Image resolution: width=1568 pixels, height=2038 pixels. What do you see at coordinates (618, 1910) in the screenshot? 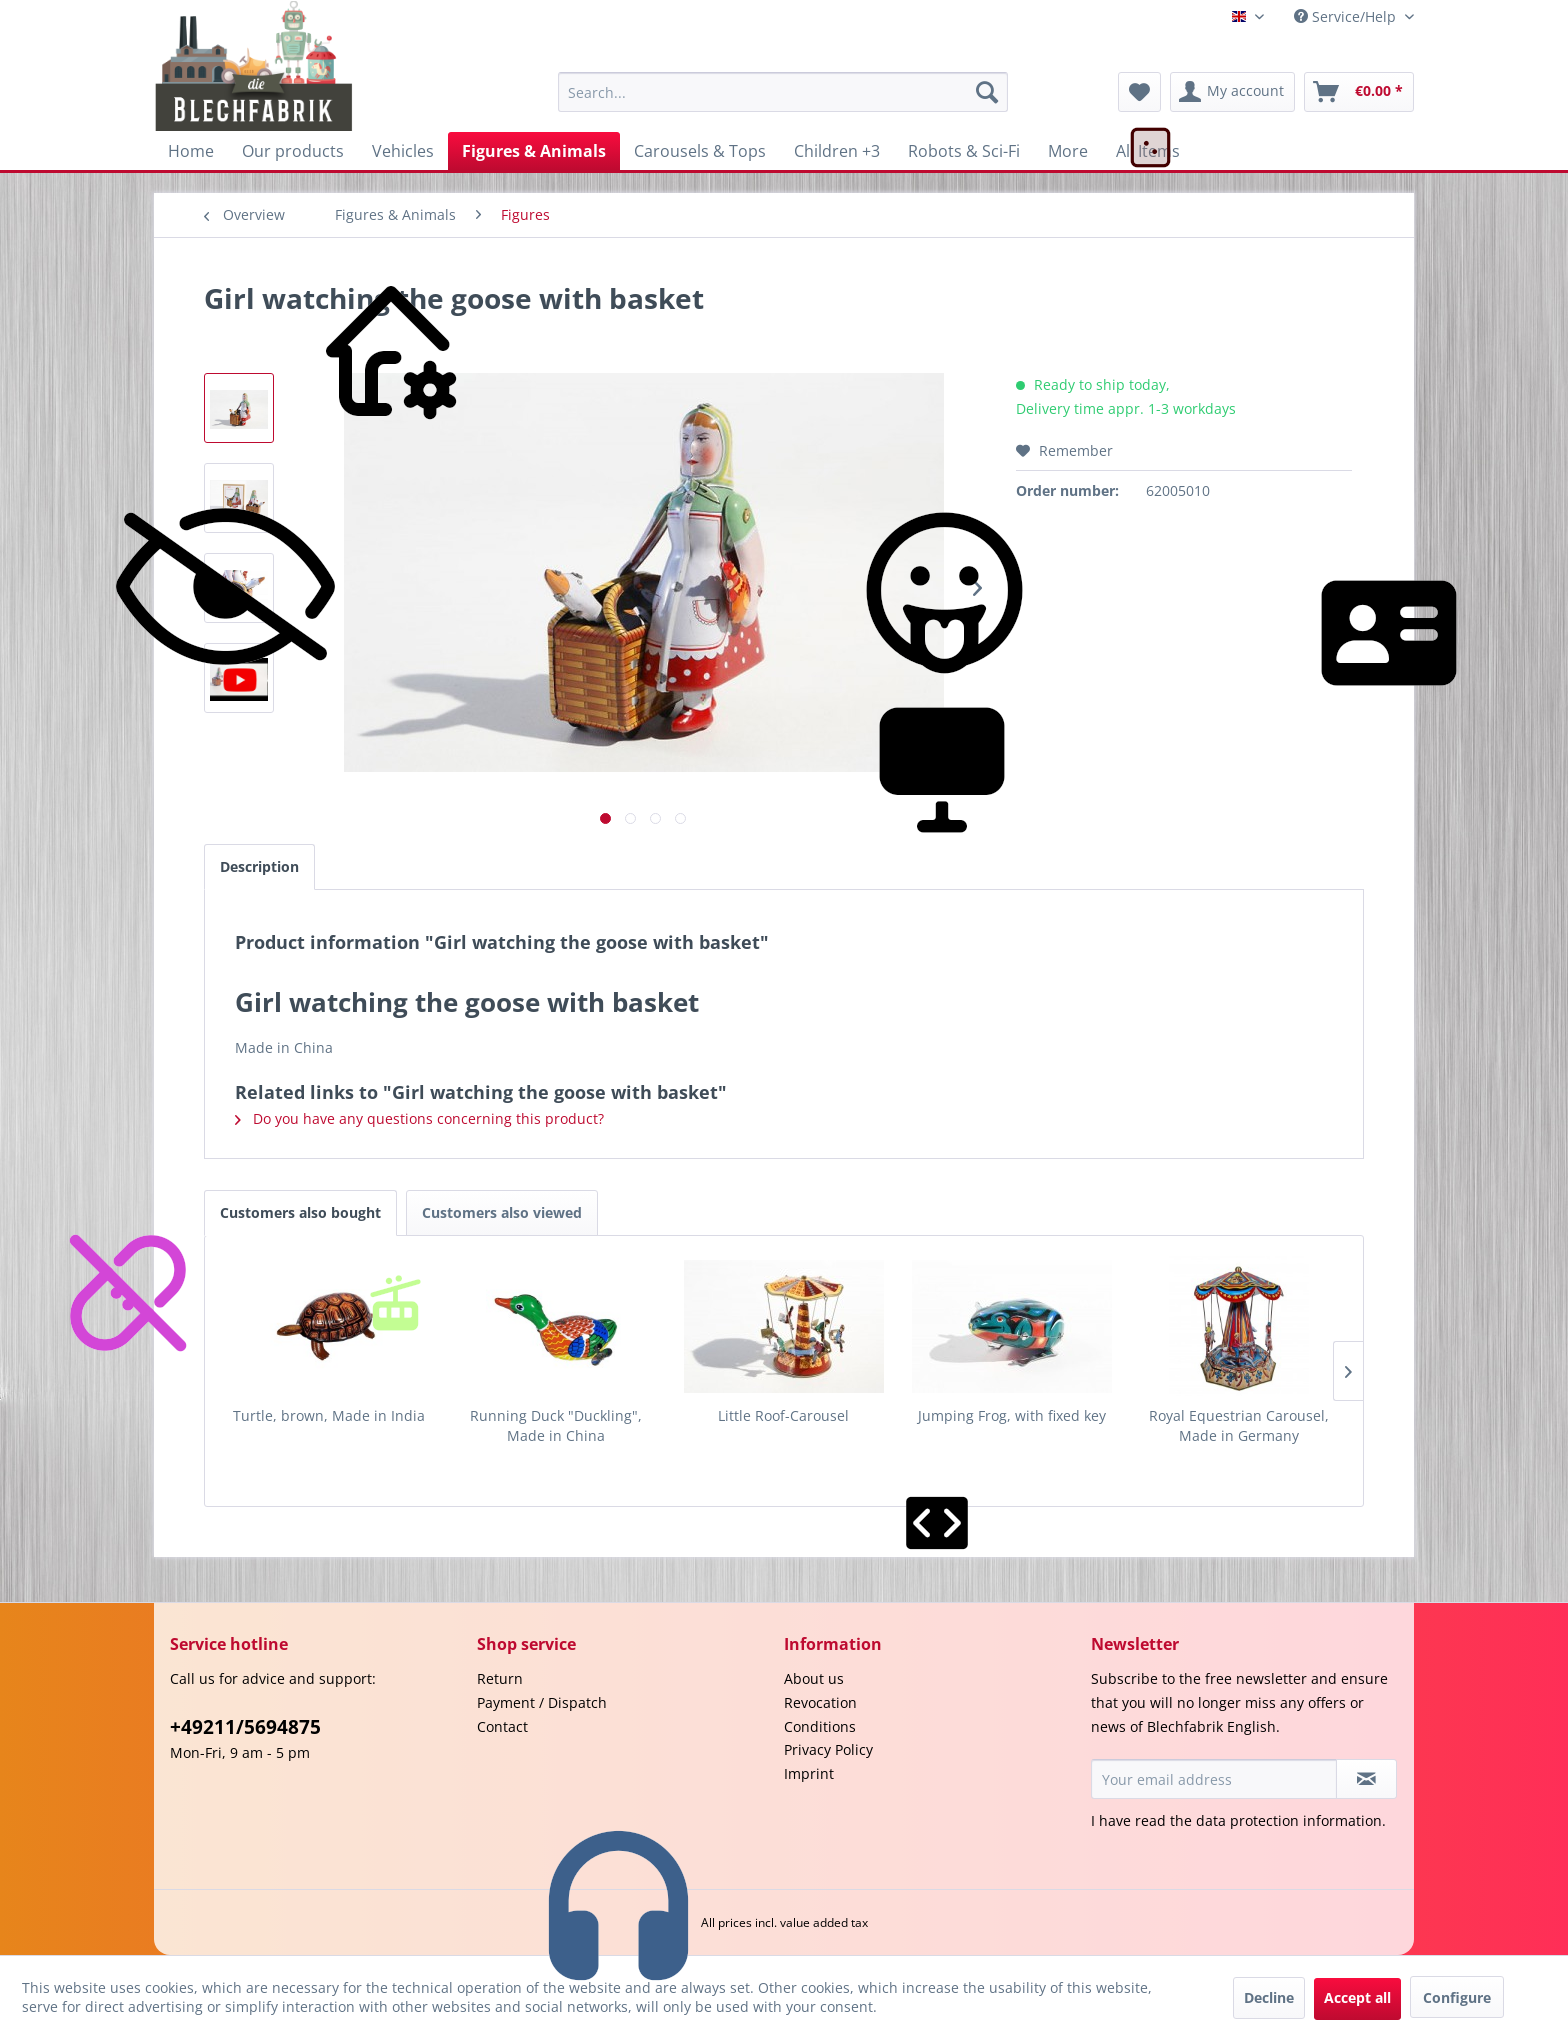
I see `access audio or music player` at bounding box center [618, 1910].